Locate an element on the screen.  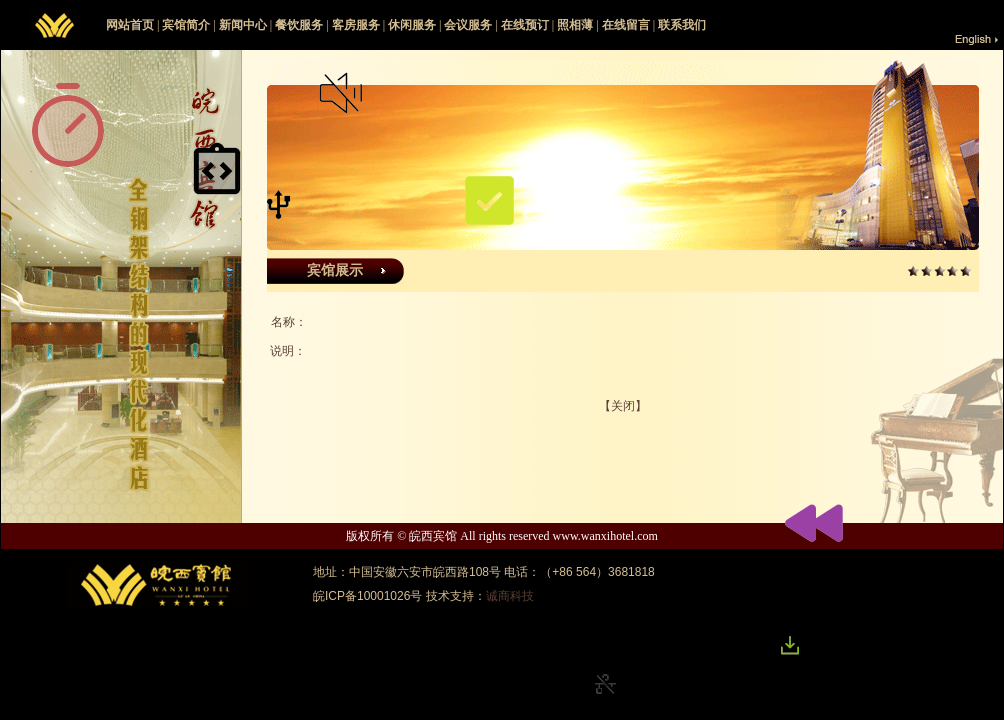
mark a task as complete is located at coordinates (489, 200).